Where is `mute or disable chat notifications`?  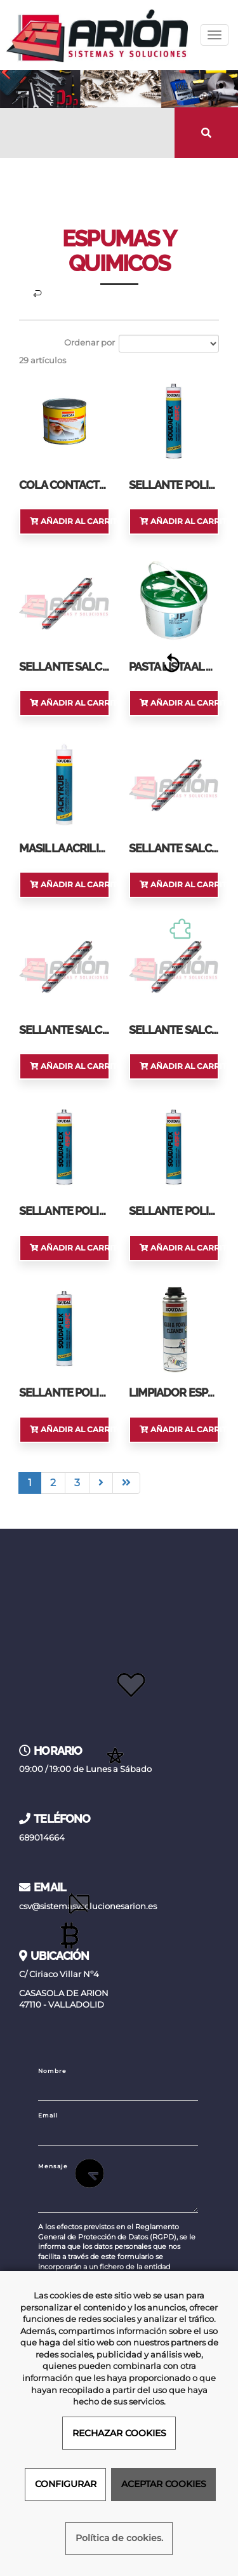
mute or disable chat notifications is located at coordinates (79, 1903).